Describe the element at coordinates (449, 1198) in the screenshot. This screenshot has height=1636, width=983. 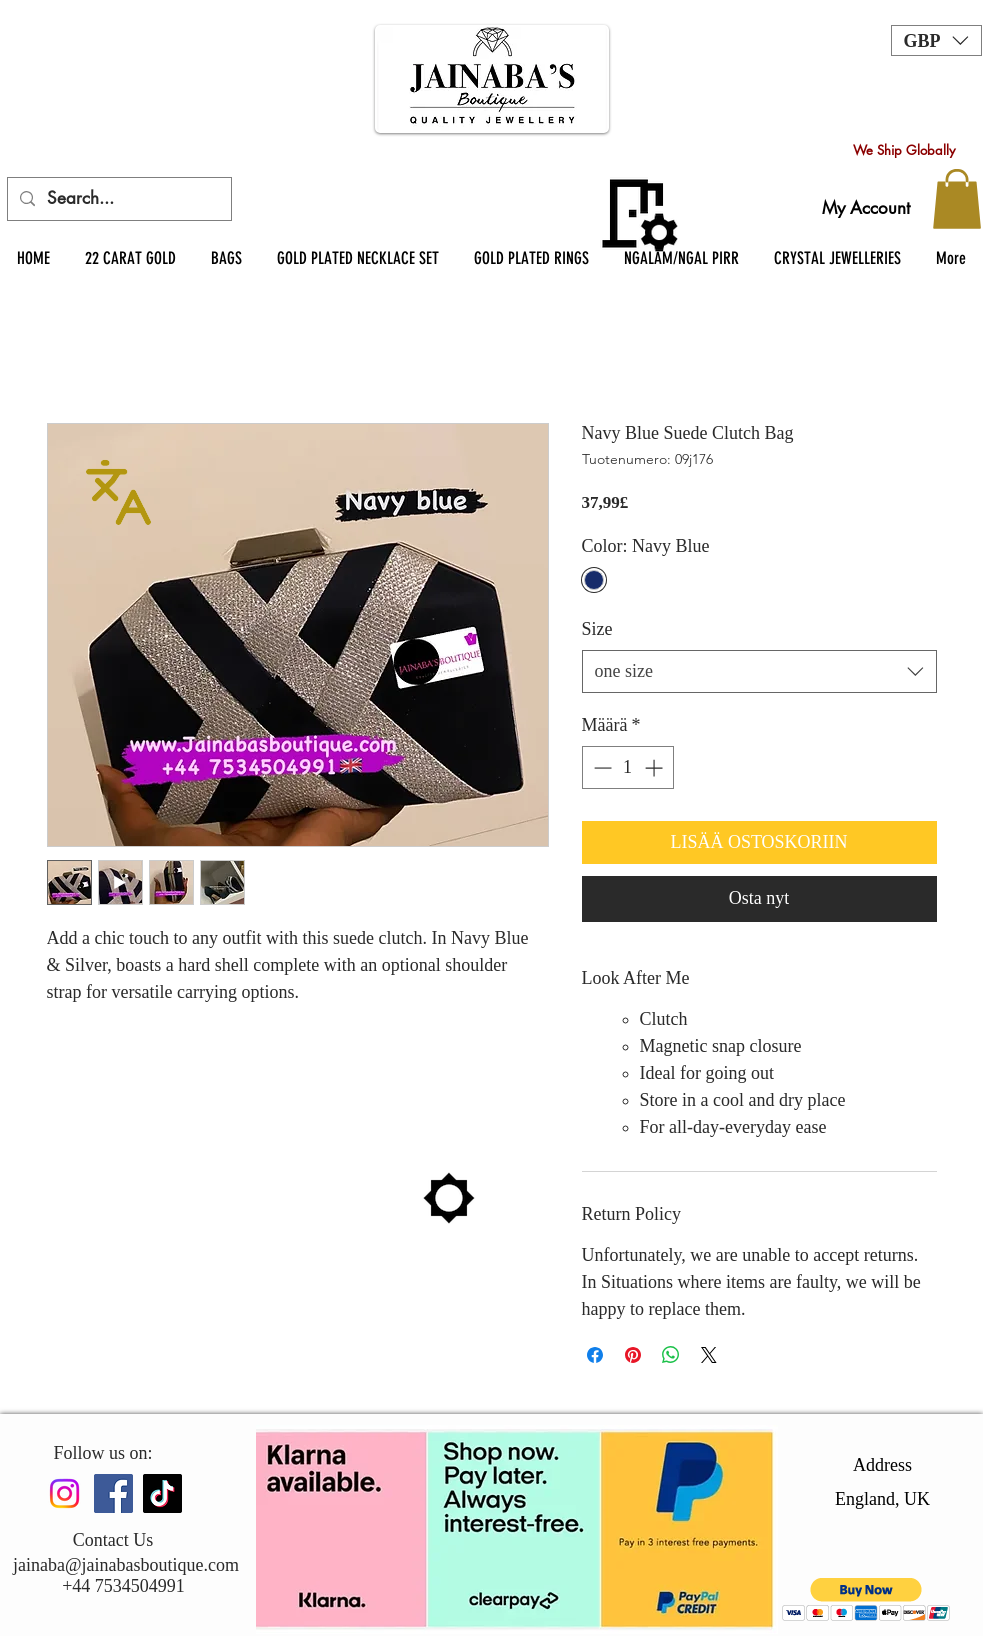
I see `adjust screen brightness settings` at that location.